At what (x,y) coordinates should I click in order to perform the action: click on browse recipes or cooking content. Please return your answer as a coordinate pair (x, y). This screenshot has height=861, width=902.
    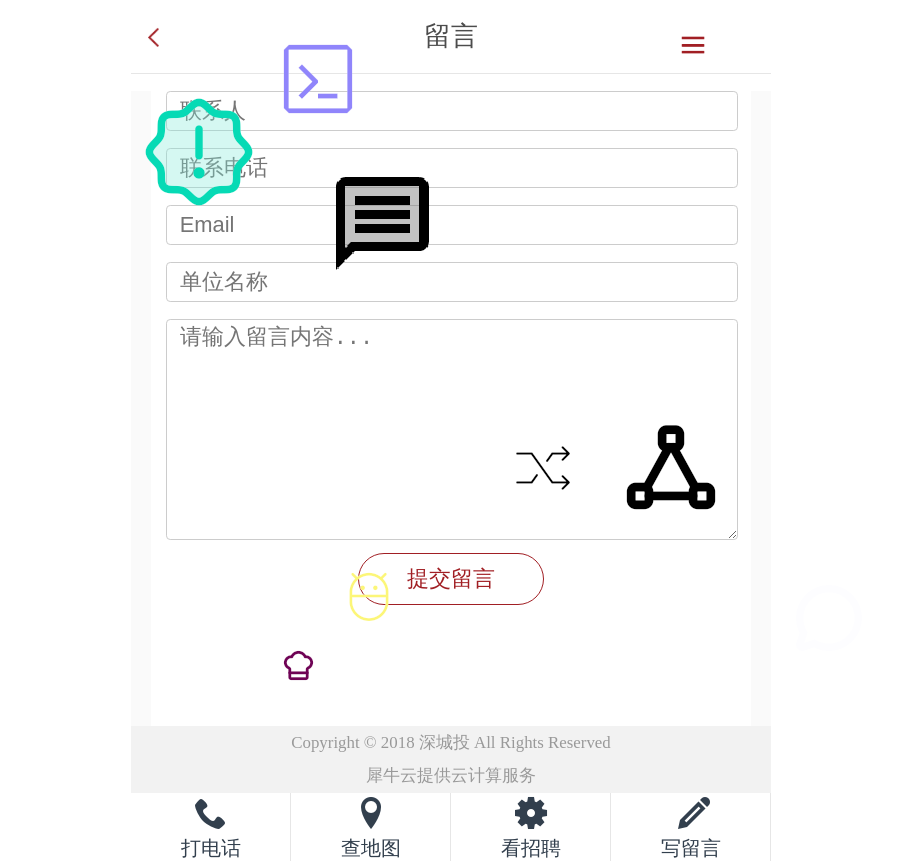
    Looking at the image, I should click on (298, 665).